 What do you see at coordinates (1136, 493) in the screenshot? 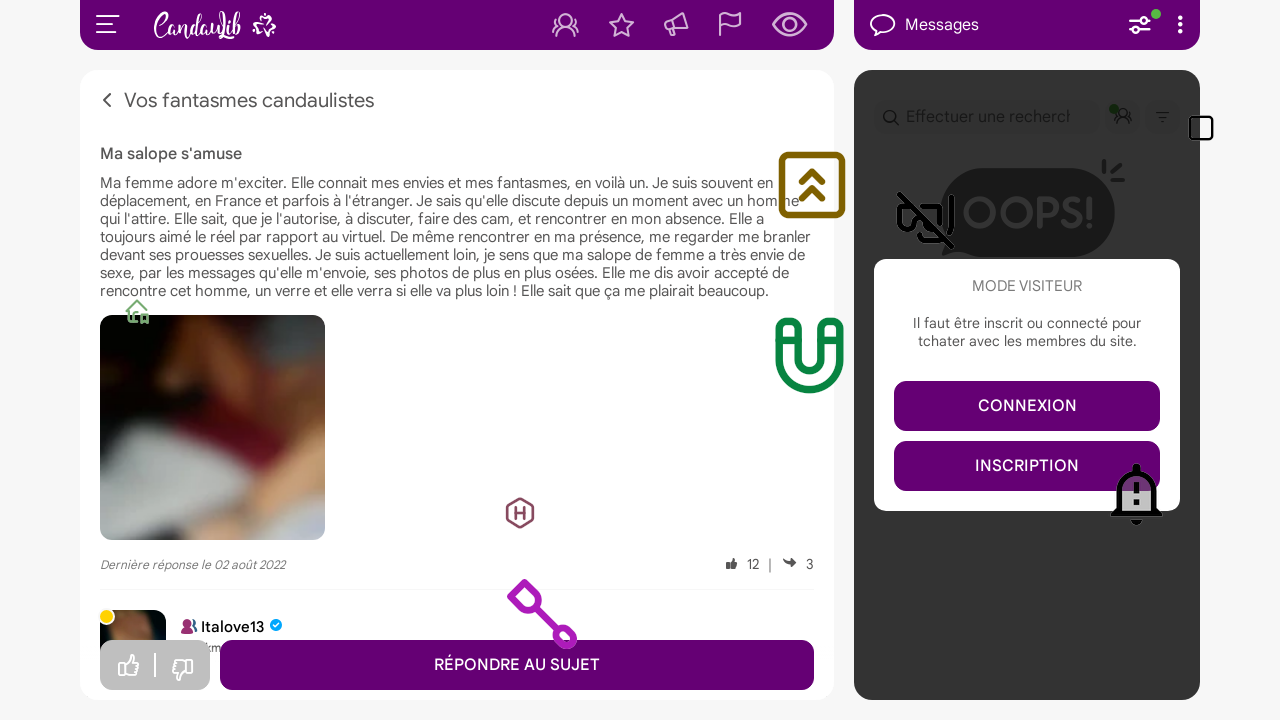
I see `important notification requiring attention` at bounding box center [1136, 493].